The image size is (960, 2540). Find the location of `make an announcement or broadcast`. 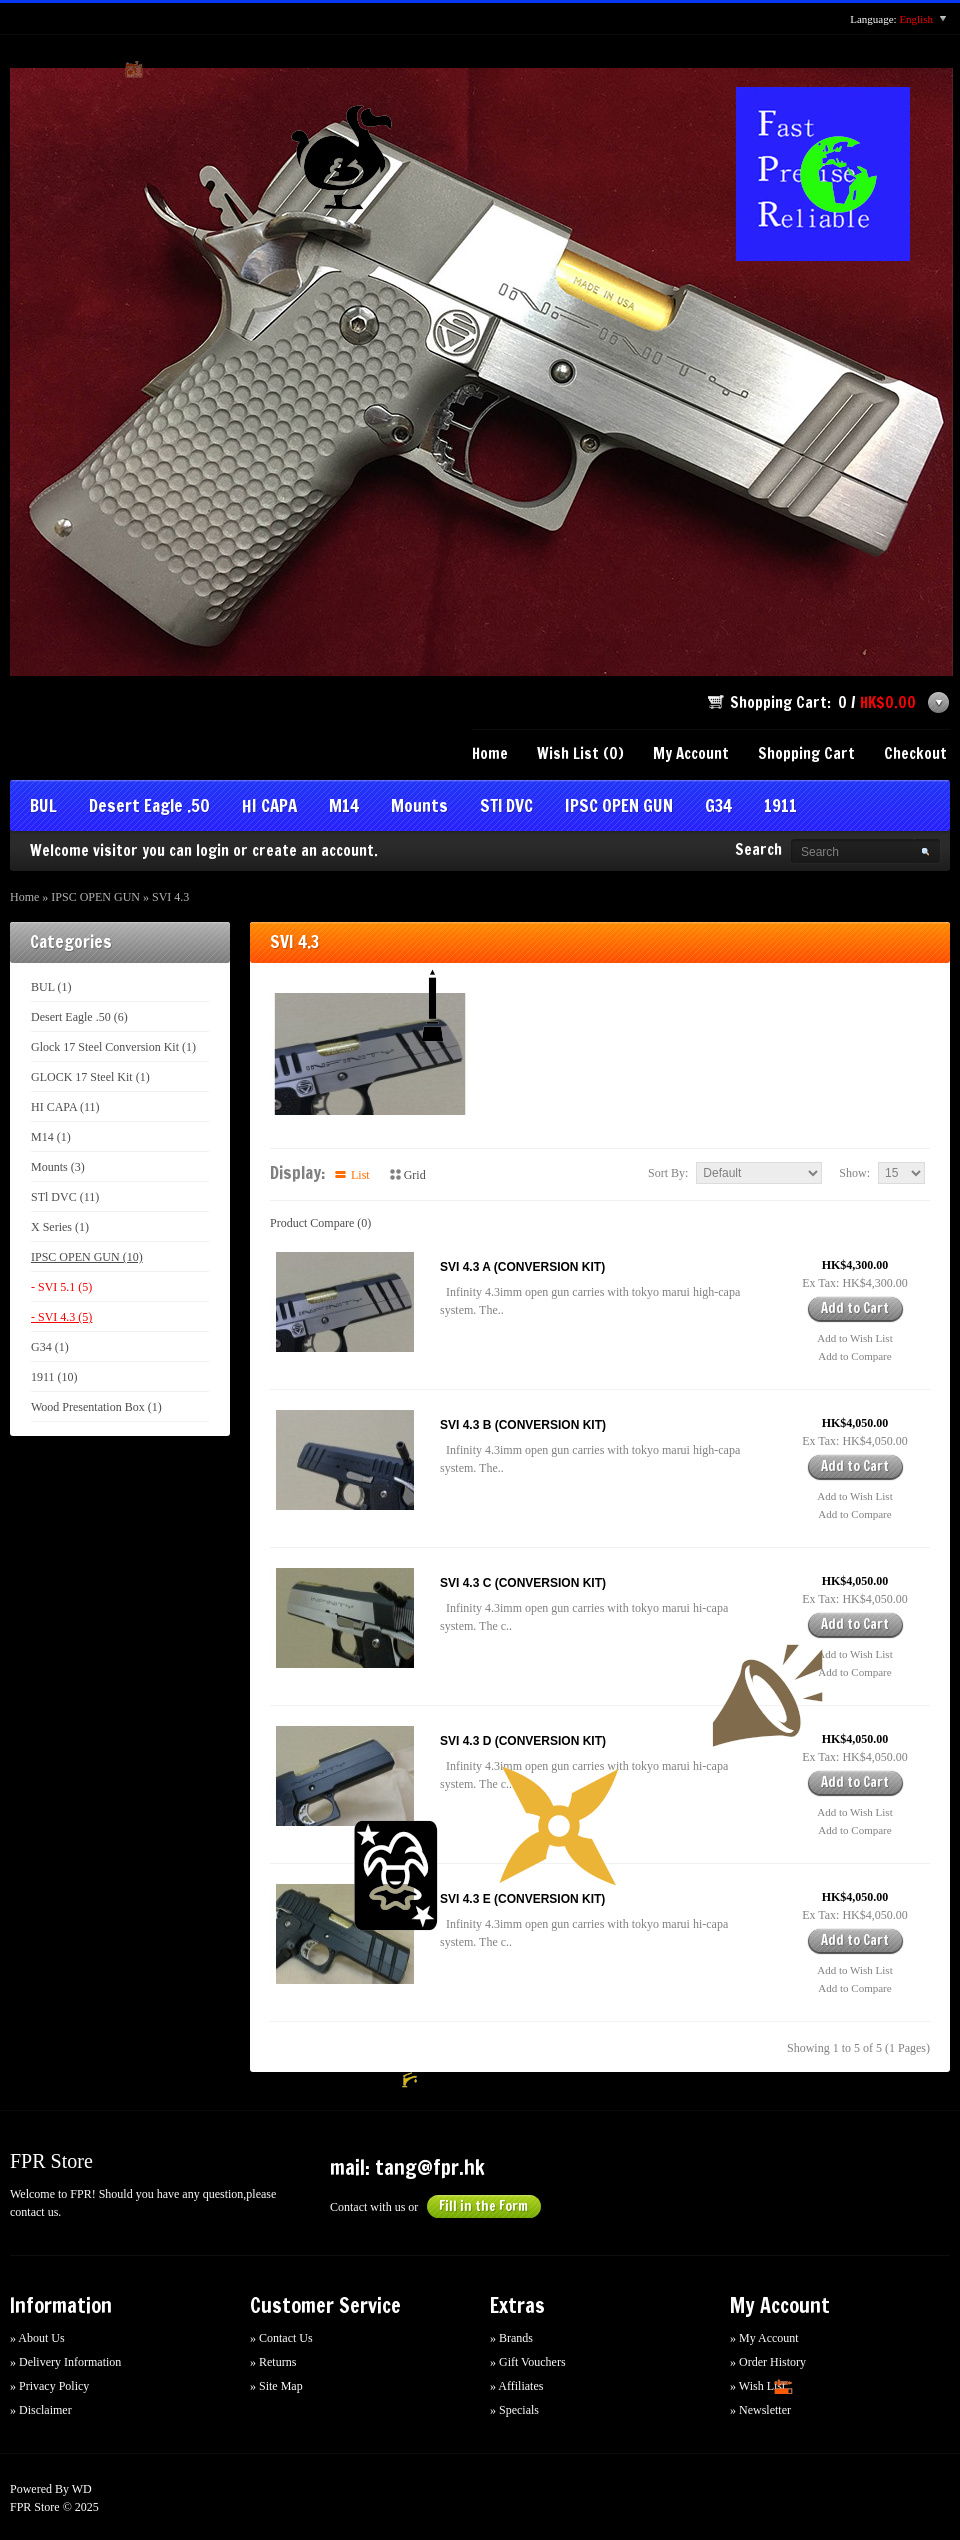

make an announcement or broadcast is located at coordinates (767, 1700).